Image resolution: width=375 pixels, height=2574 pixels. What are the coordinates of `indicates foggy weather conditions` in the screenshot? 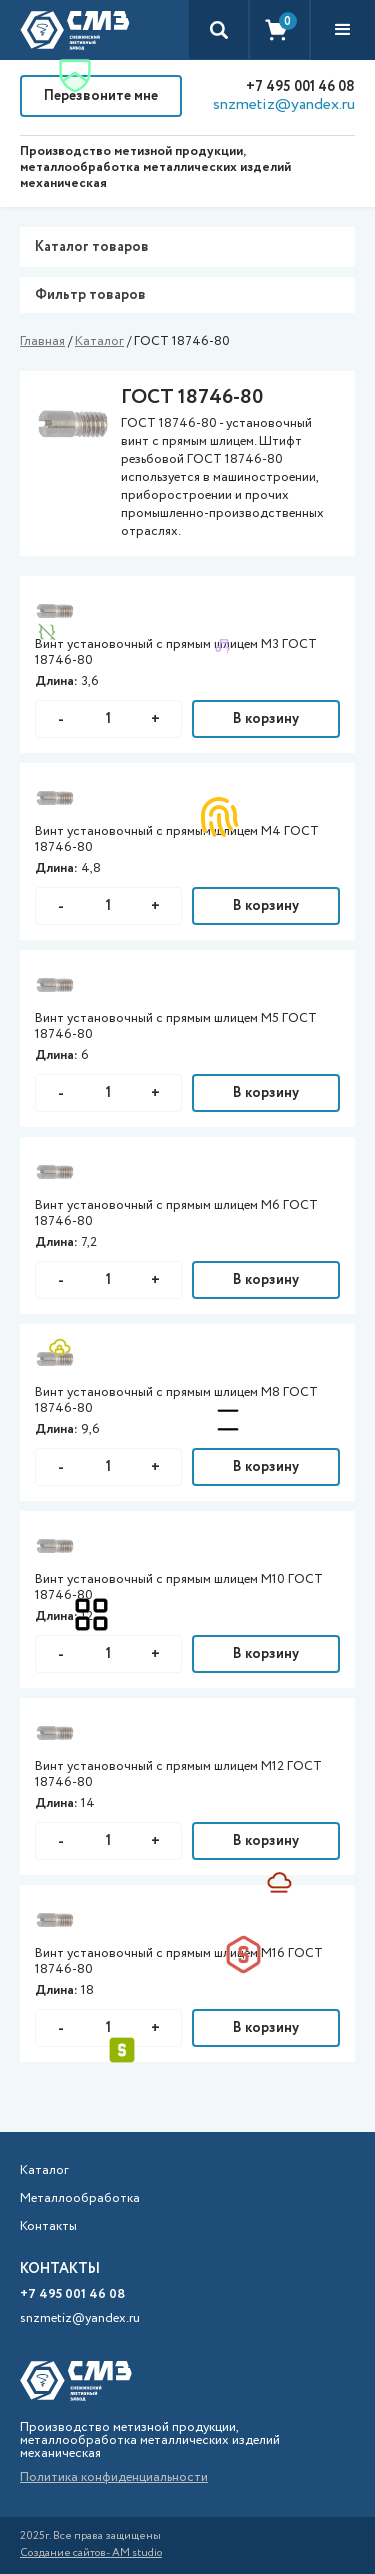 It's located at (279, 1883).